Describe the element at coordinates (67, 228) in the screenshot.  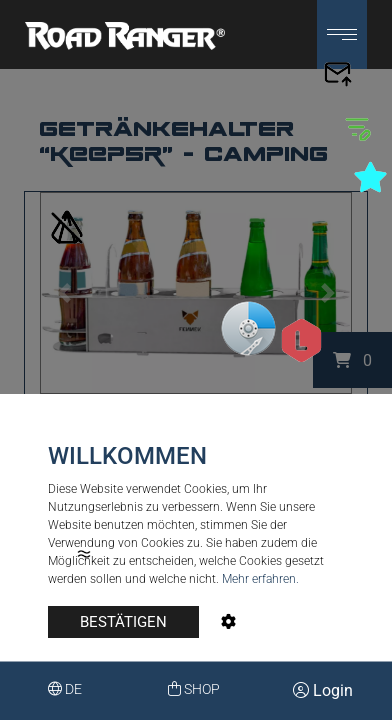
I see `disable 3D object rendering` at that location.